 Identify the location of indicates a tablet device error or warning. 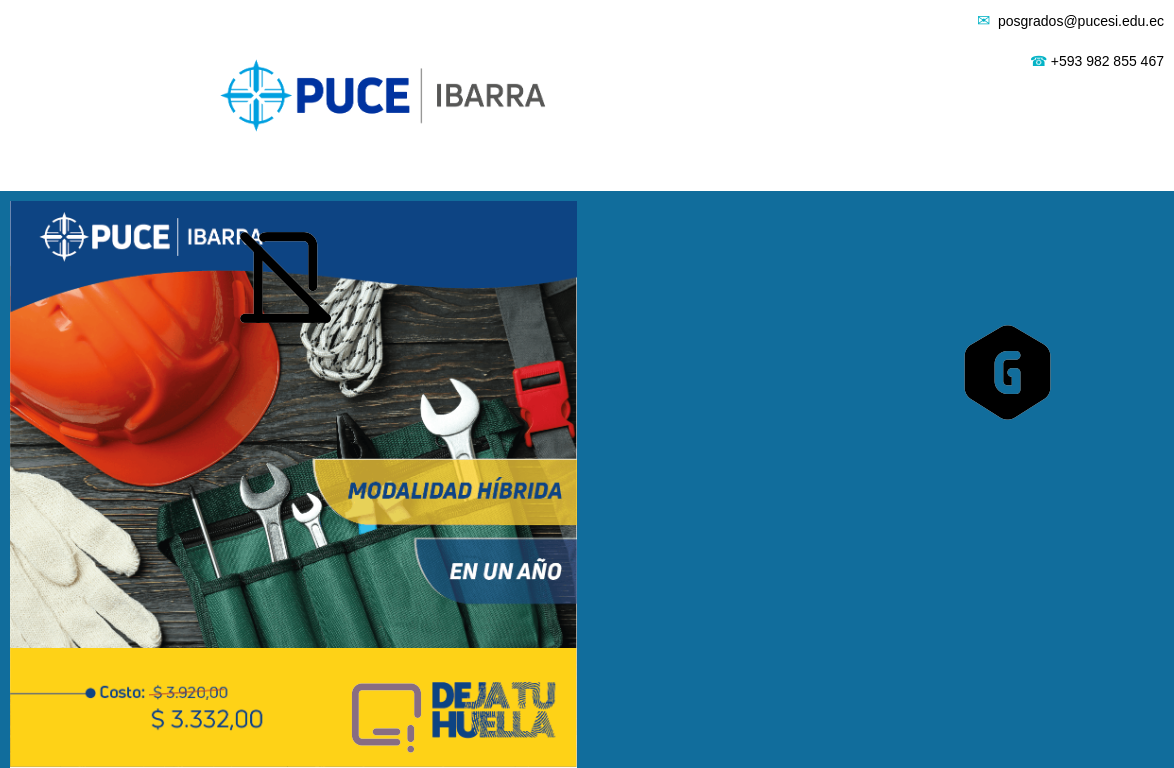
(386, 714).